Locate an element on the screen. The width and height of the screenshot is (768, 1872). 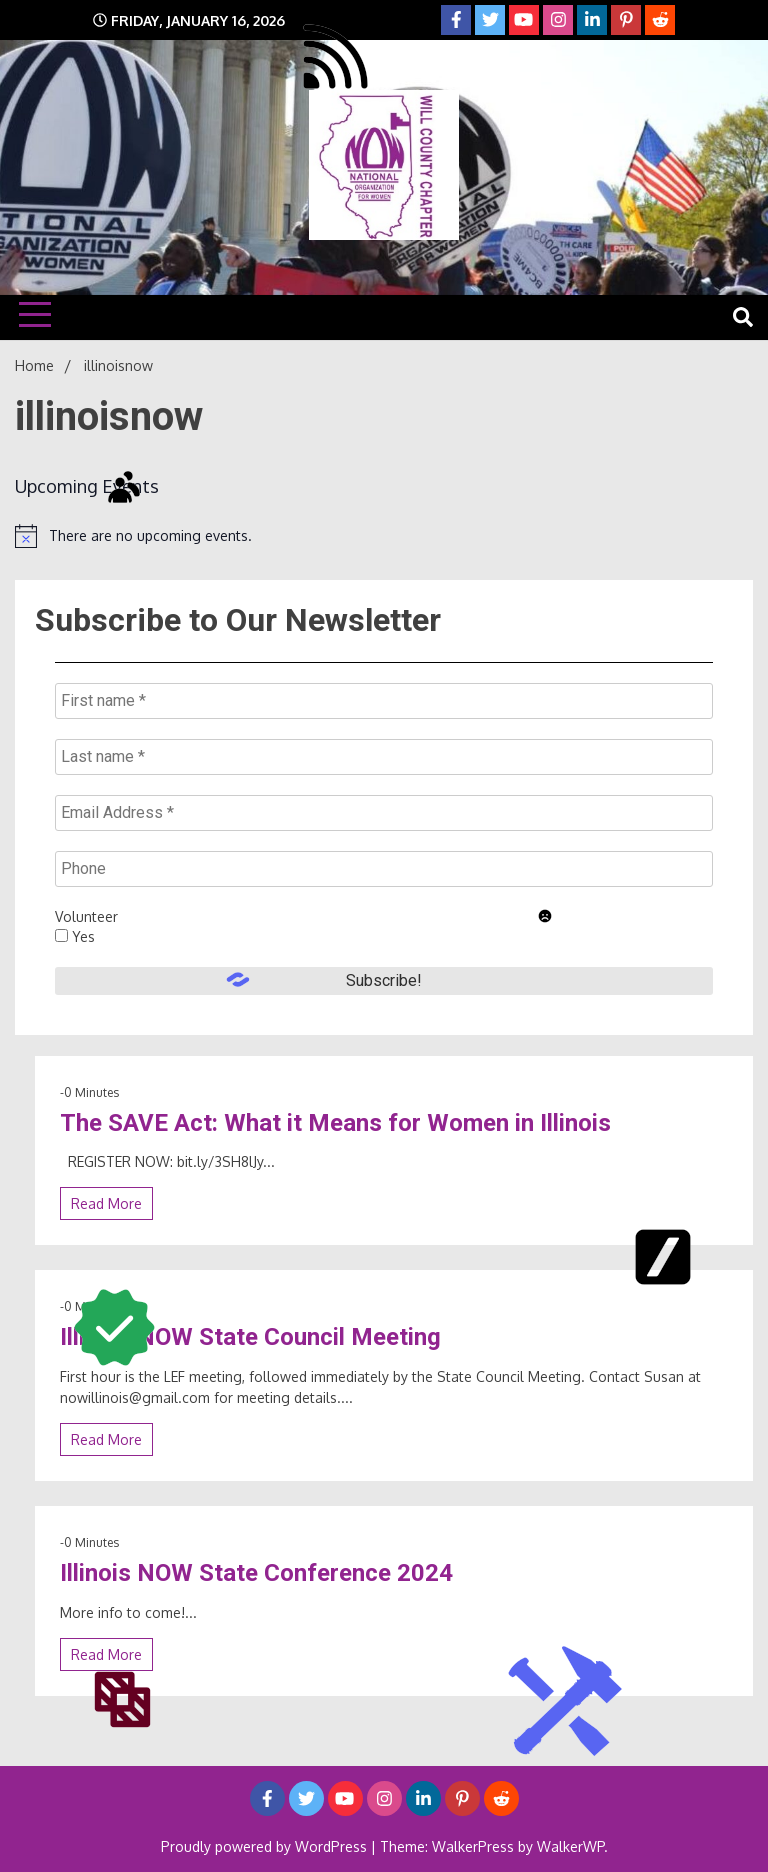
indicates strong connection or low ping is located at coordinates (335, 56).